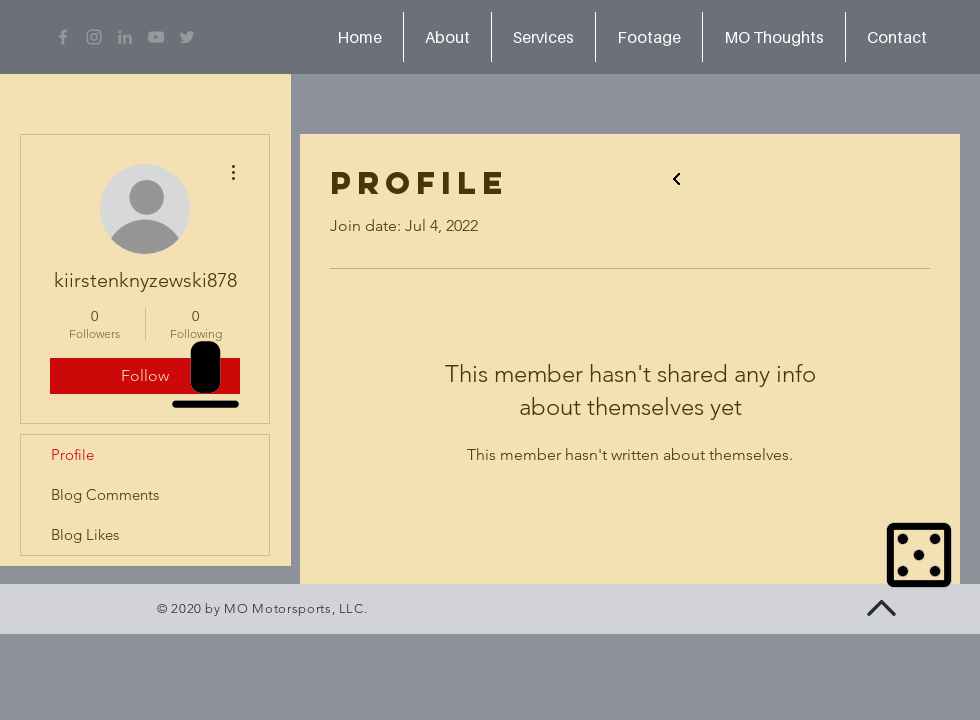 Image resolution: width=980 pixels, height=720 pixels. Describe the element at coordinates (677, 179) in the screenshot. I see `go back to the previous screen` at that location.